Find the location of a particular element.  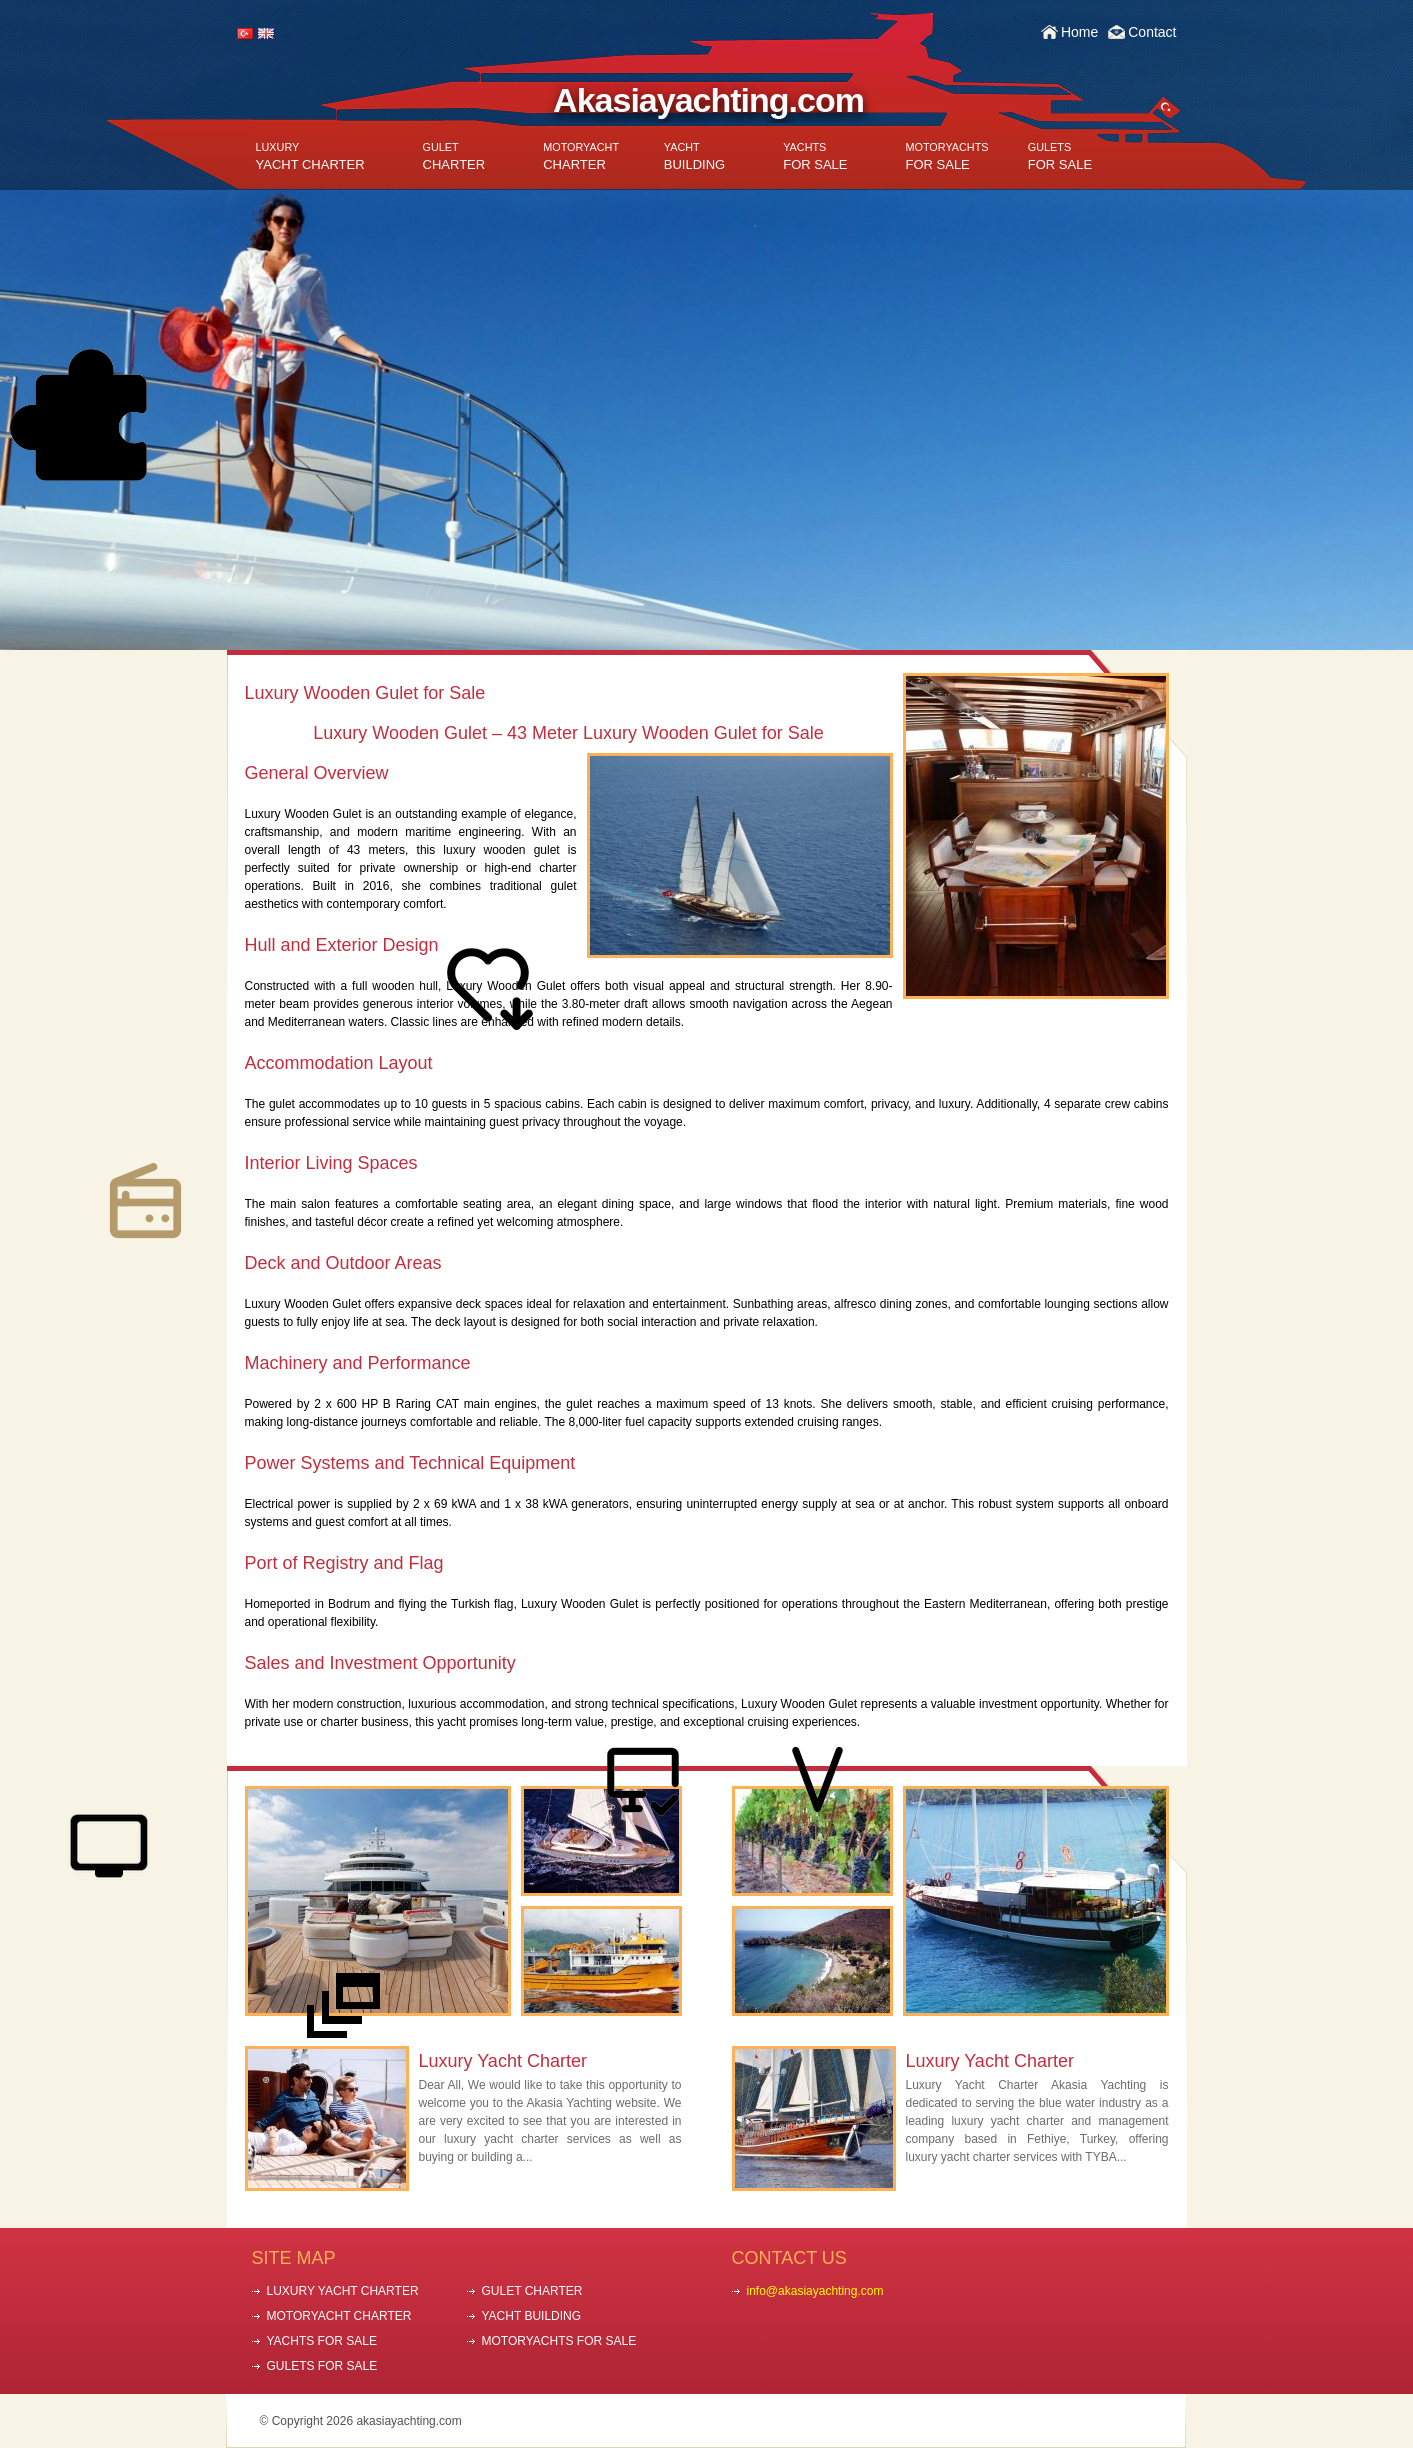

view dynamic or live feed content is located at coordinates (343, 2005).